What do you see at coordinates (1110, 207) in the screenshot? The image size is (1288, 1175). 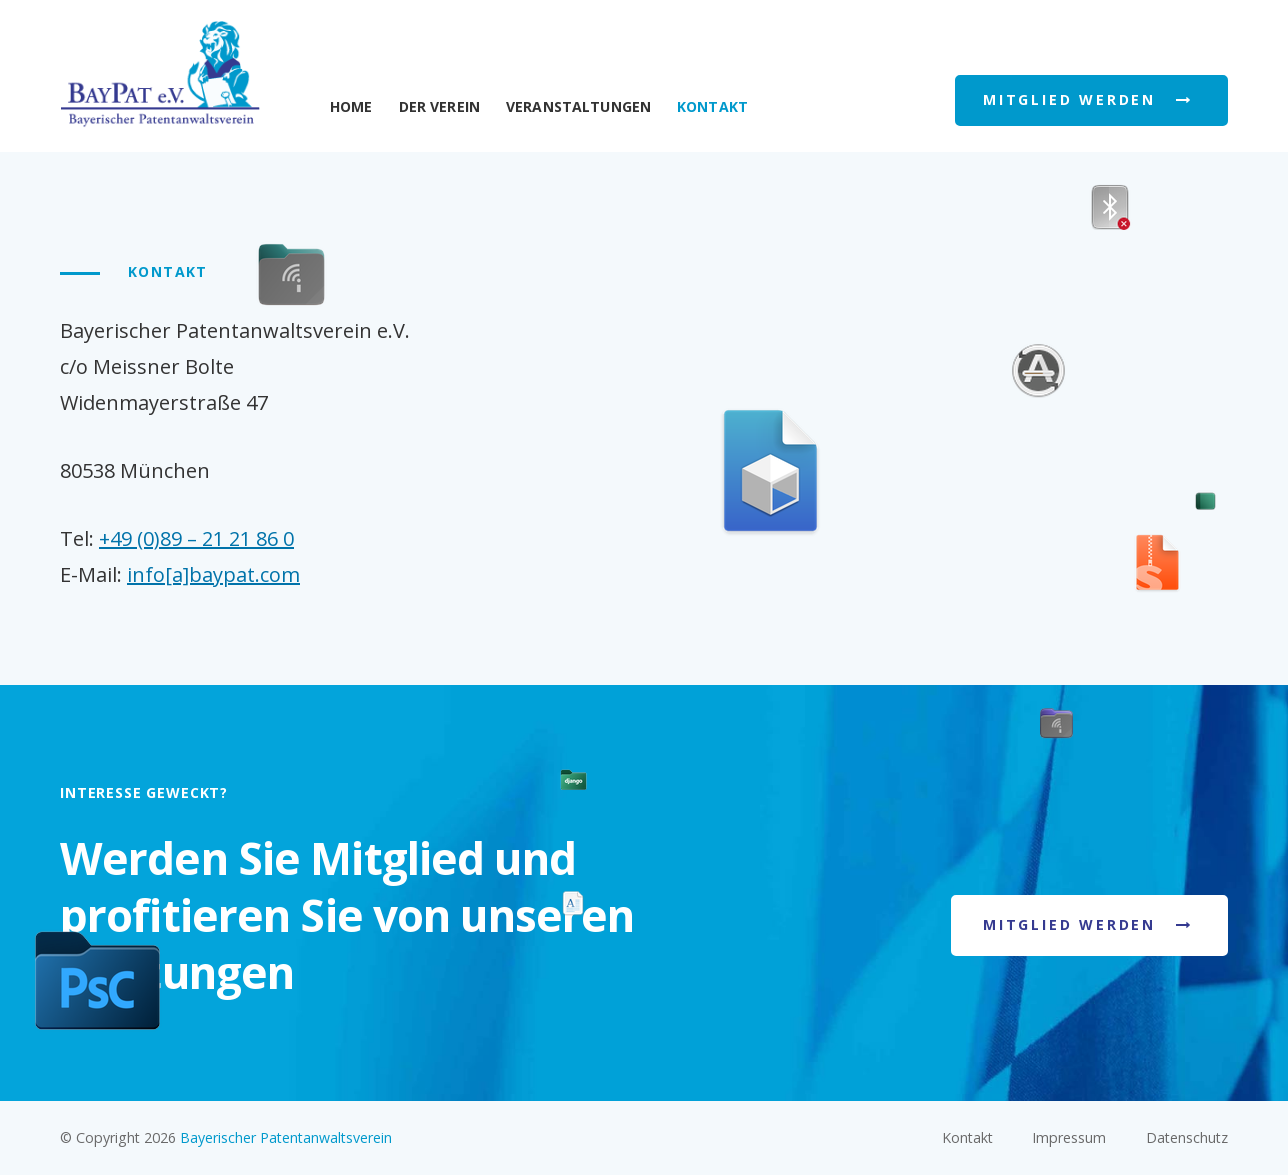 I see `bluetooth is currently disabled` at bounding box center [1110, 207].